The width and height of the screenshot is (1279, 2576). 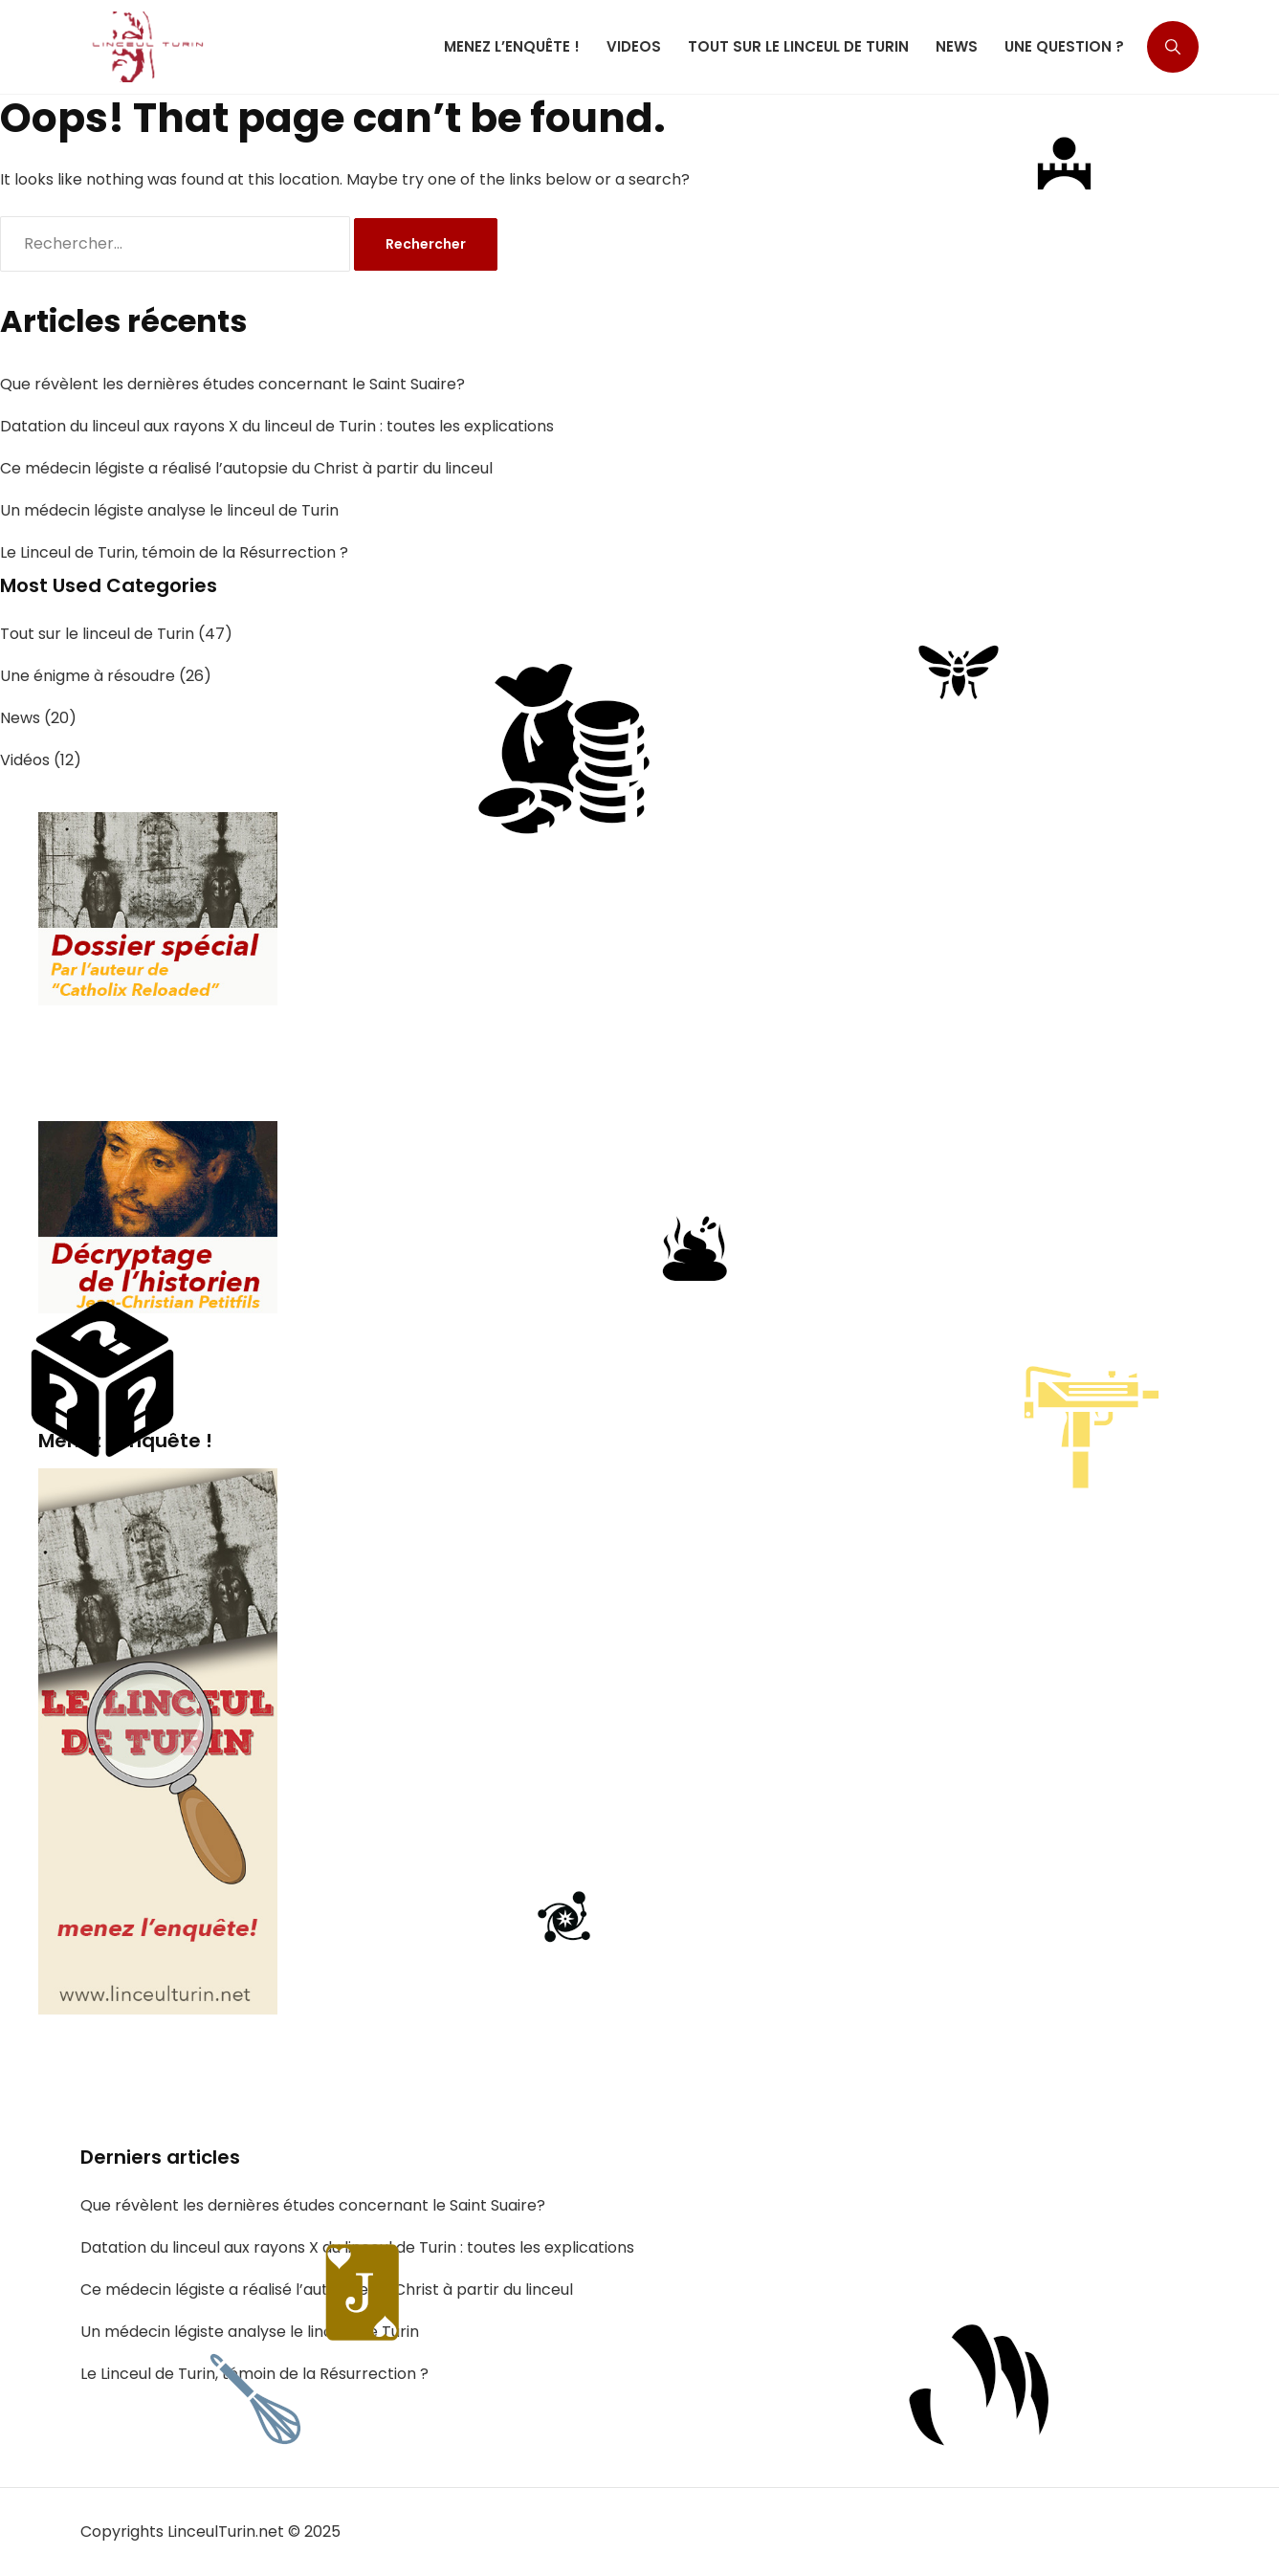 I want to click on view your in-game currency balance, so click(x=563, y=748).